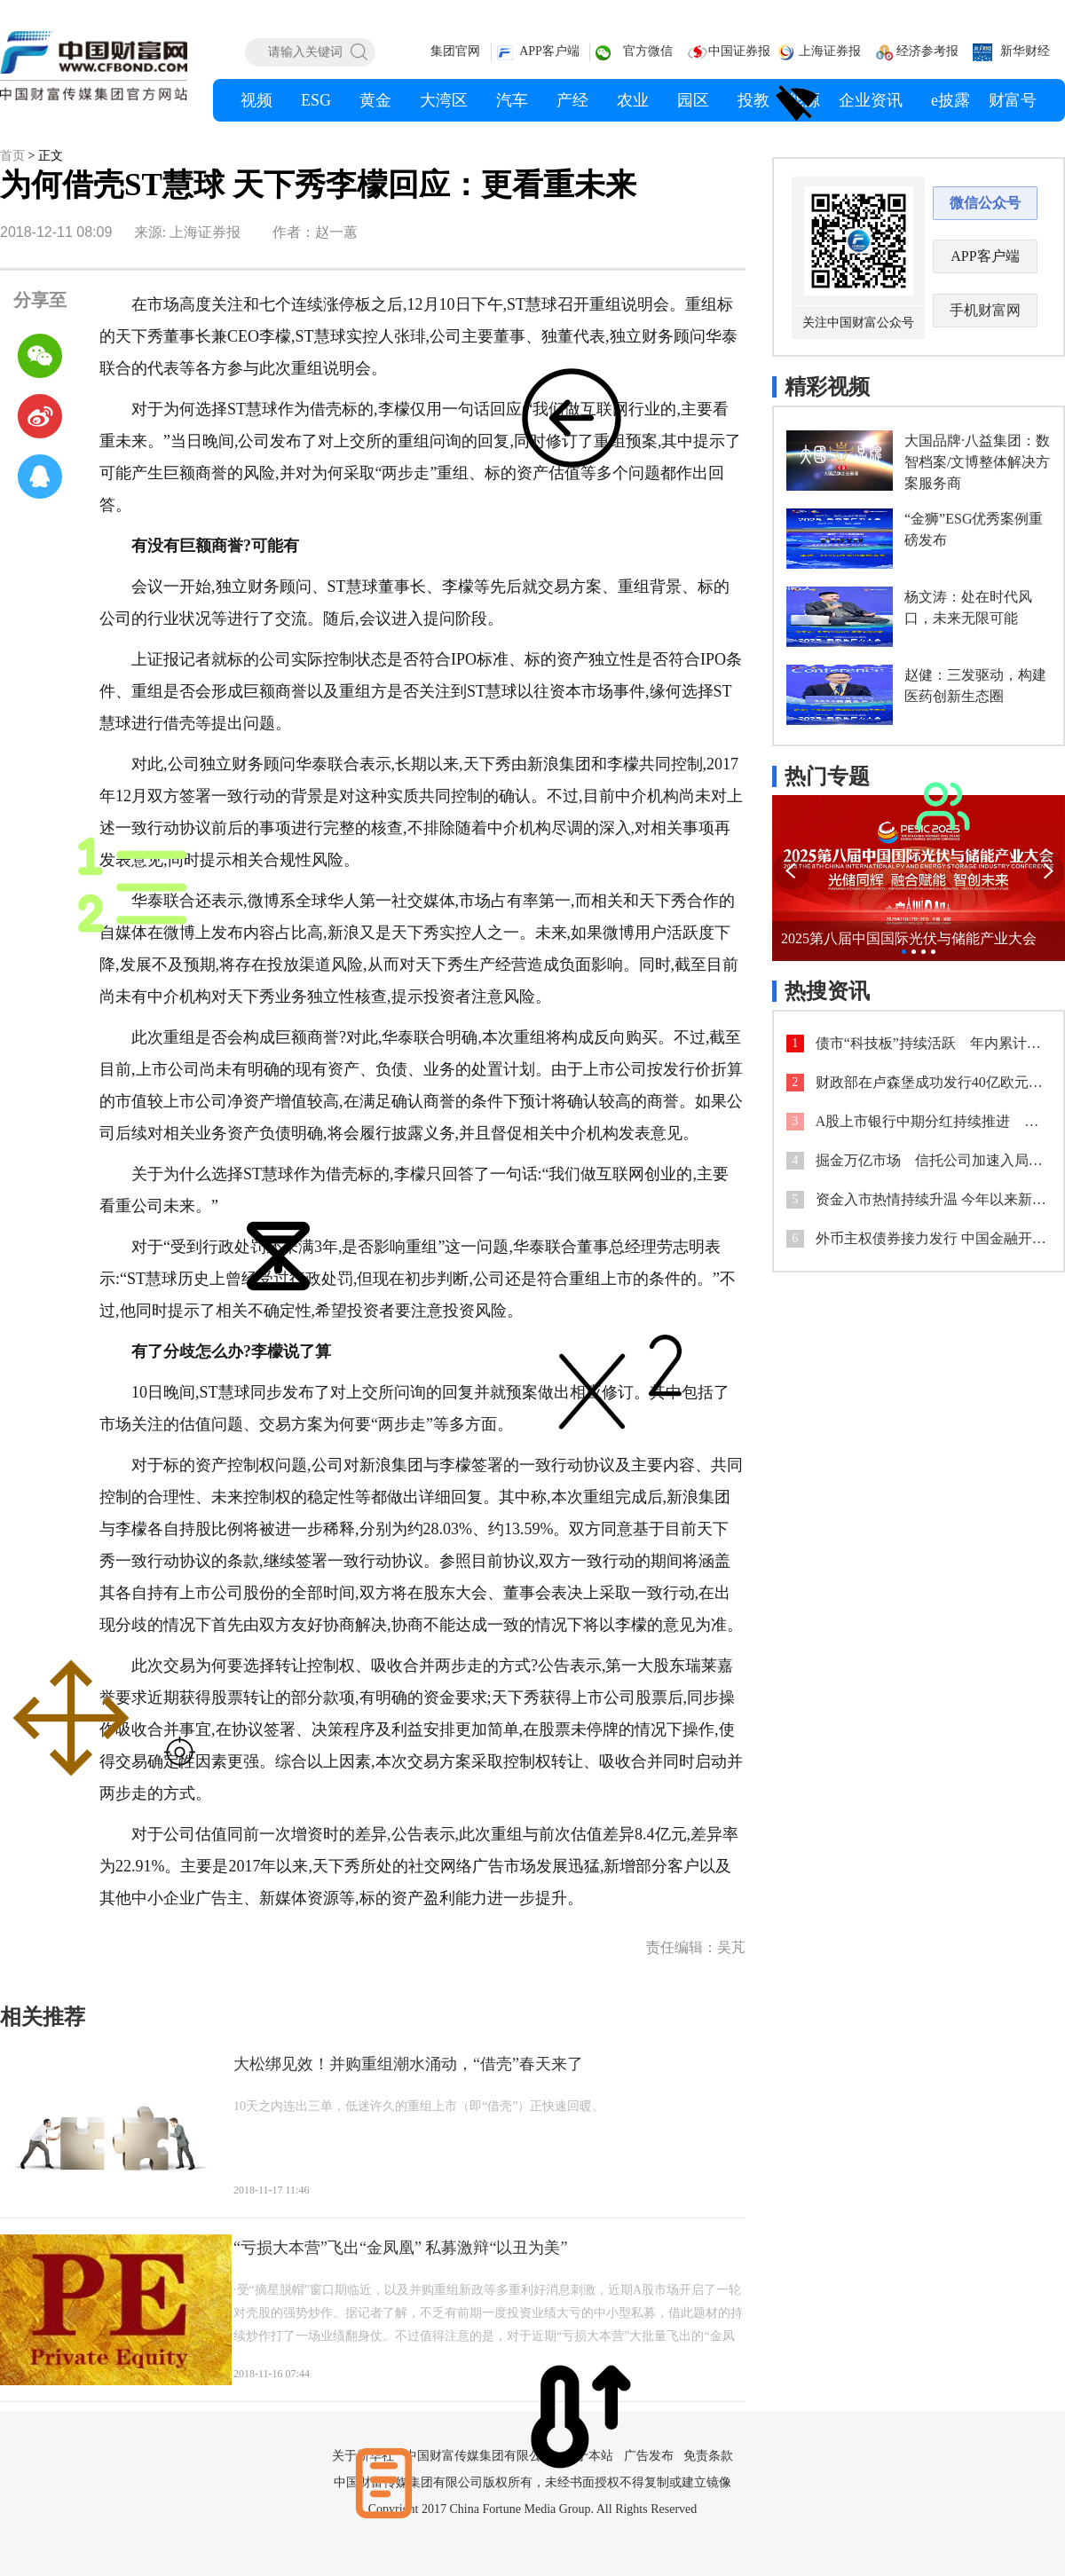 Image resolution: width=1065 pixels, height=2576 pixels. What do you see at coordinates (383, 2483) in the screenshot?
I see `view your notes` at bounding box center [383, 2483].